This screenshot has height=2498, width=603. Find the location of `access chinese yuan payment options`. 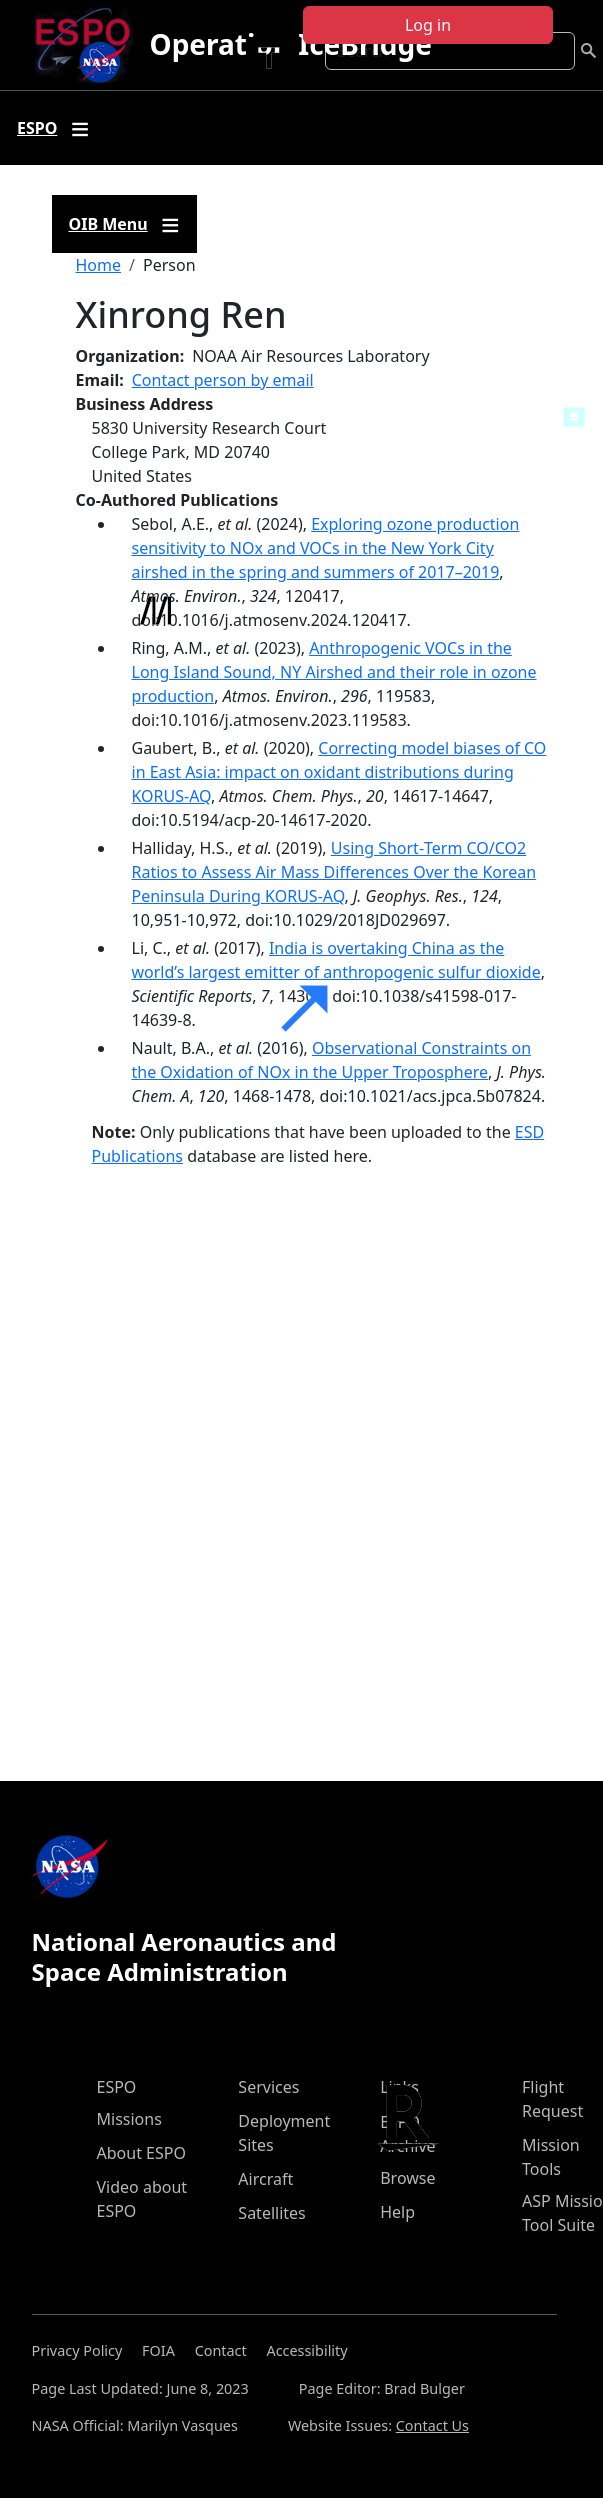

access chinese yuan payment options is located at coordinates (574, 417).